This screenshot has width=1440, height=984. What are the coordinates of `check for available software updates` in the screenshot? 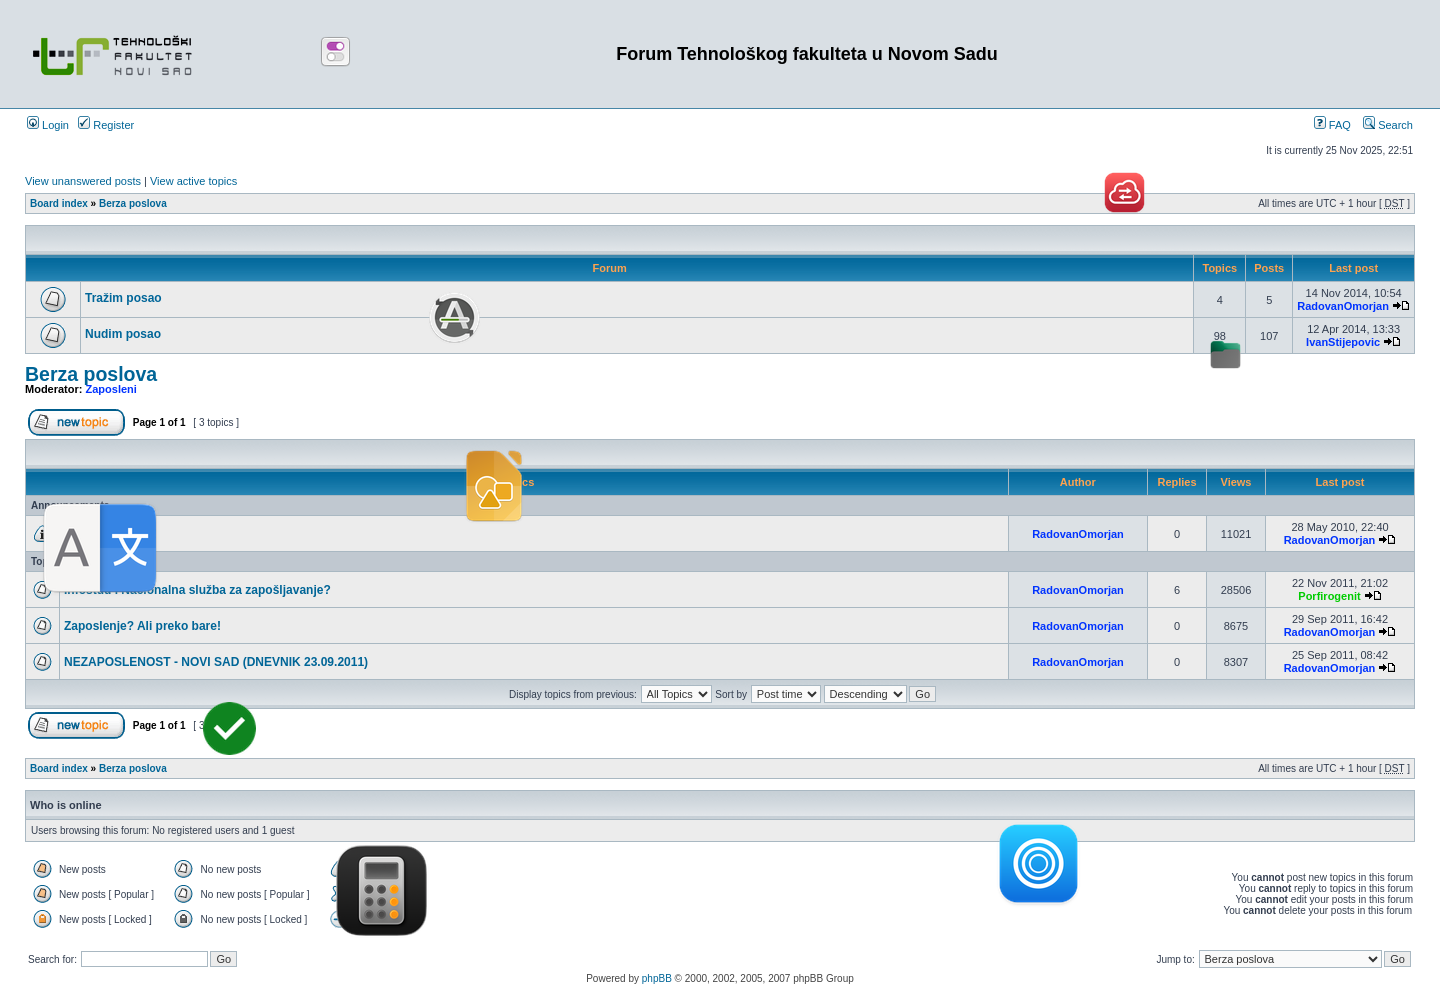 It's located at (454, 317).